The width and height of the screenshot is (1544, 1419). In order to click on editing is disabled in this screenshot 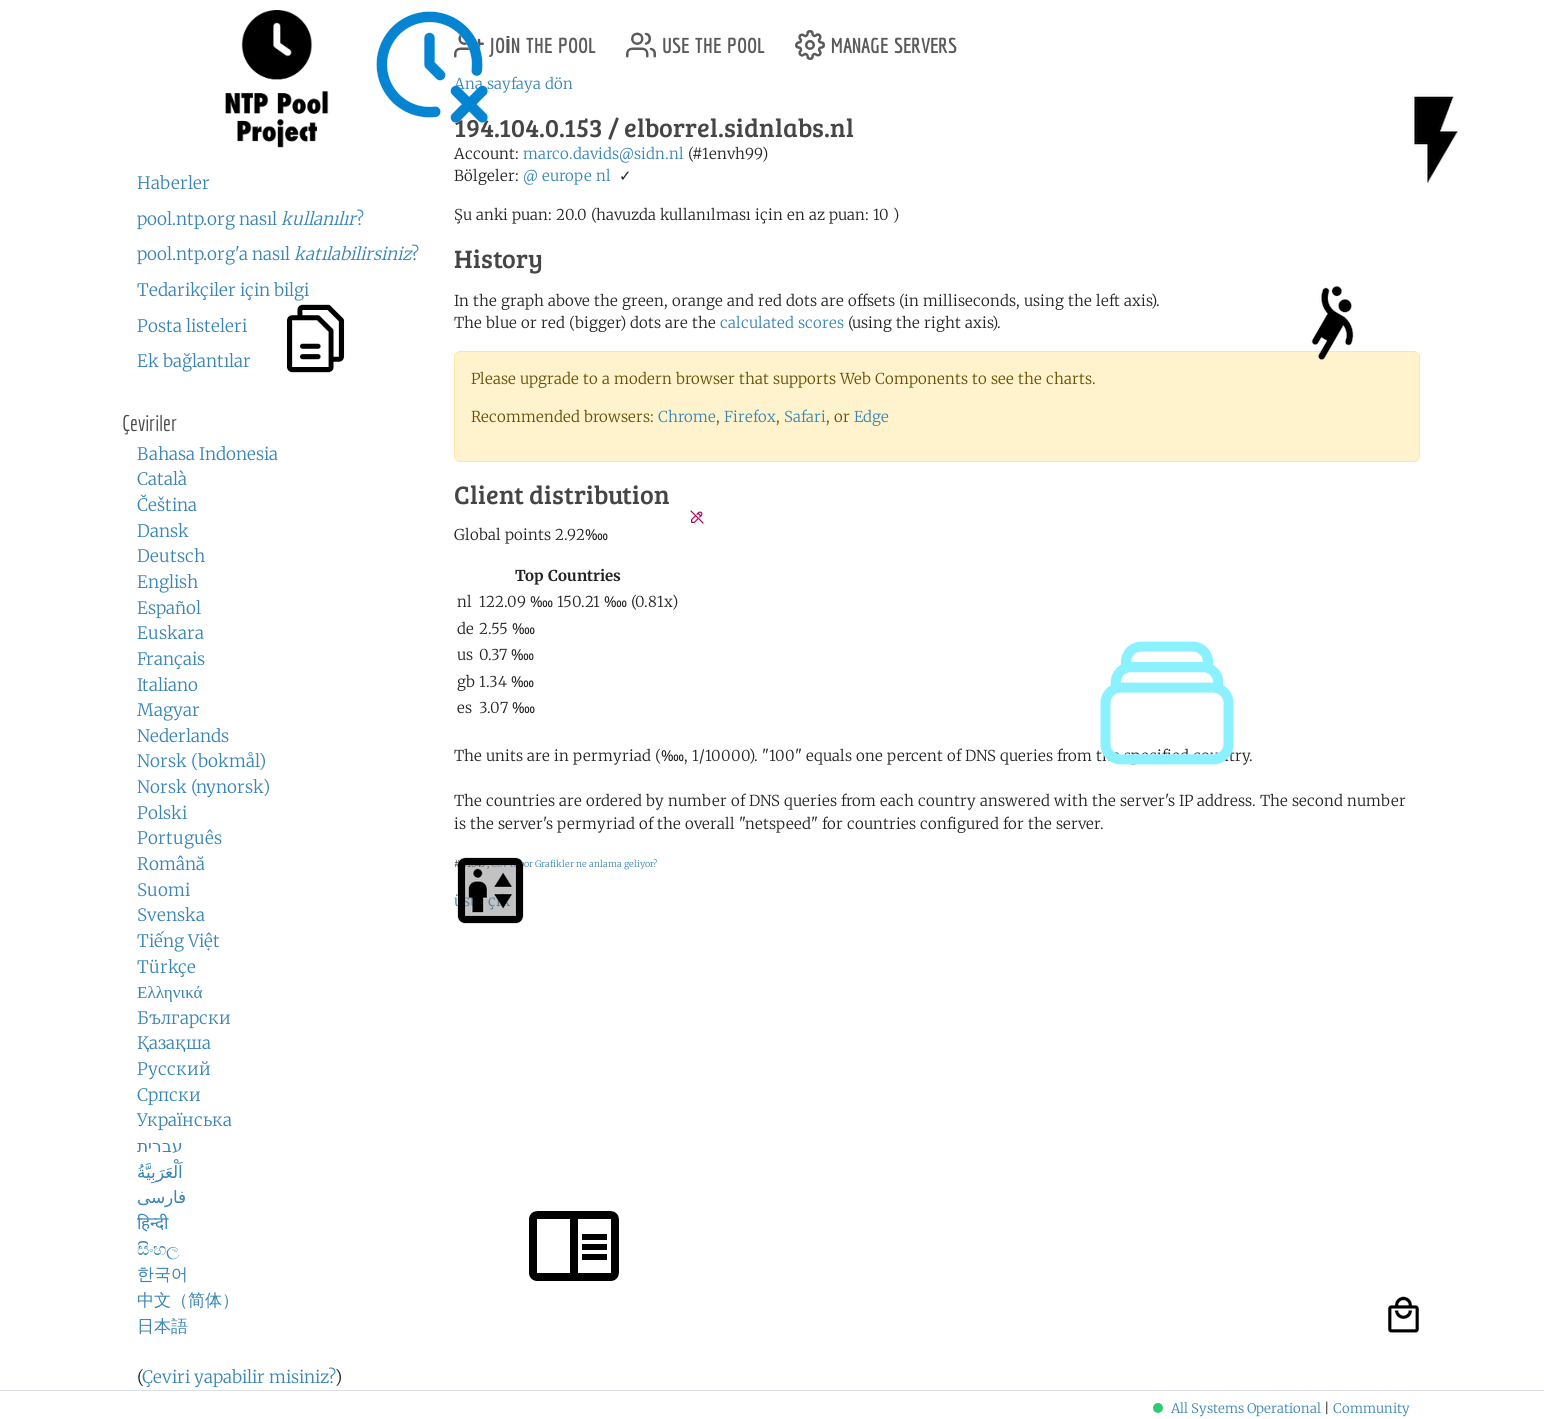, I will do `click(697, 517)`.